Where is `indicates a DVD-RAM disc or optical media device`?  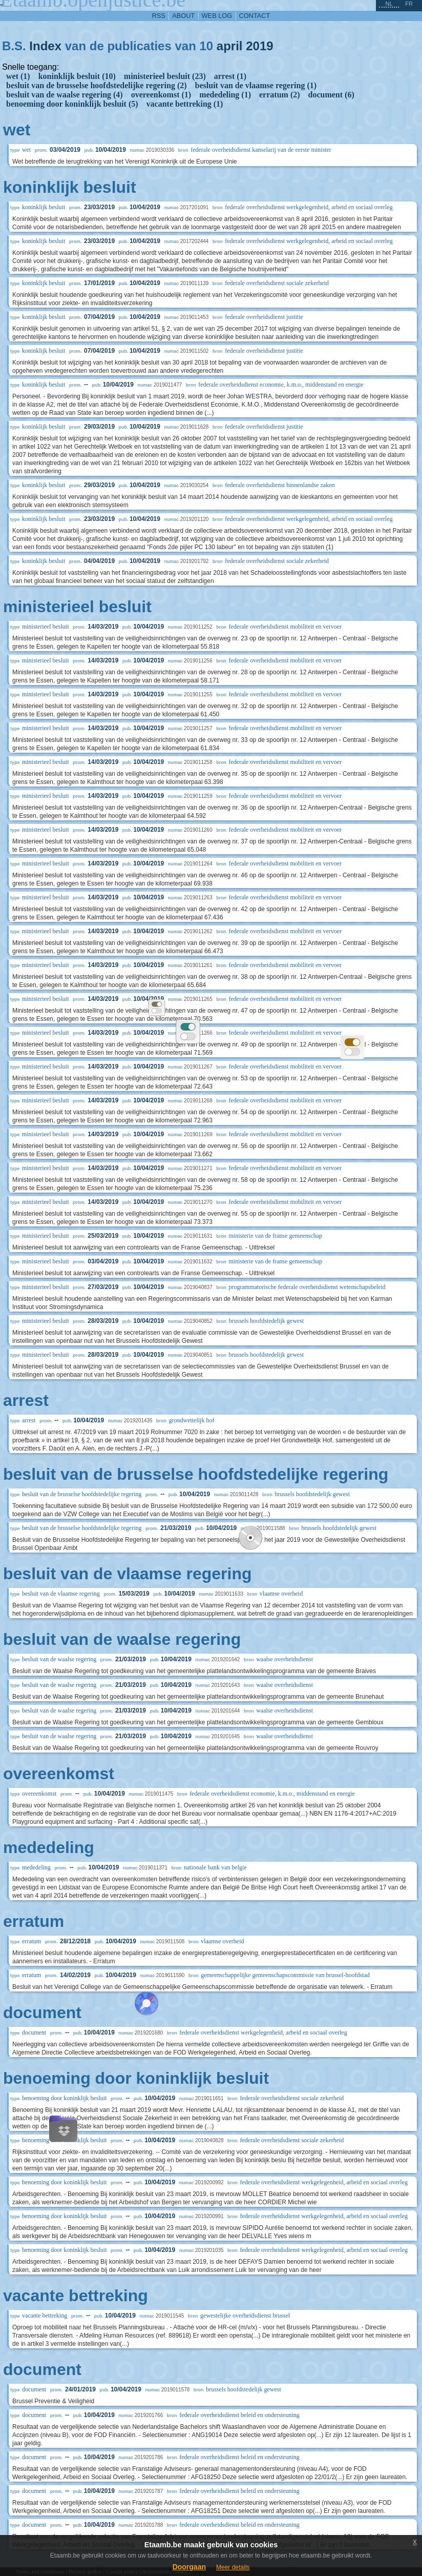 indicates a DVD-RAM disc or optical media device is located at coordinates (250, 1538).